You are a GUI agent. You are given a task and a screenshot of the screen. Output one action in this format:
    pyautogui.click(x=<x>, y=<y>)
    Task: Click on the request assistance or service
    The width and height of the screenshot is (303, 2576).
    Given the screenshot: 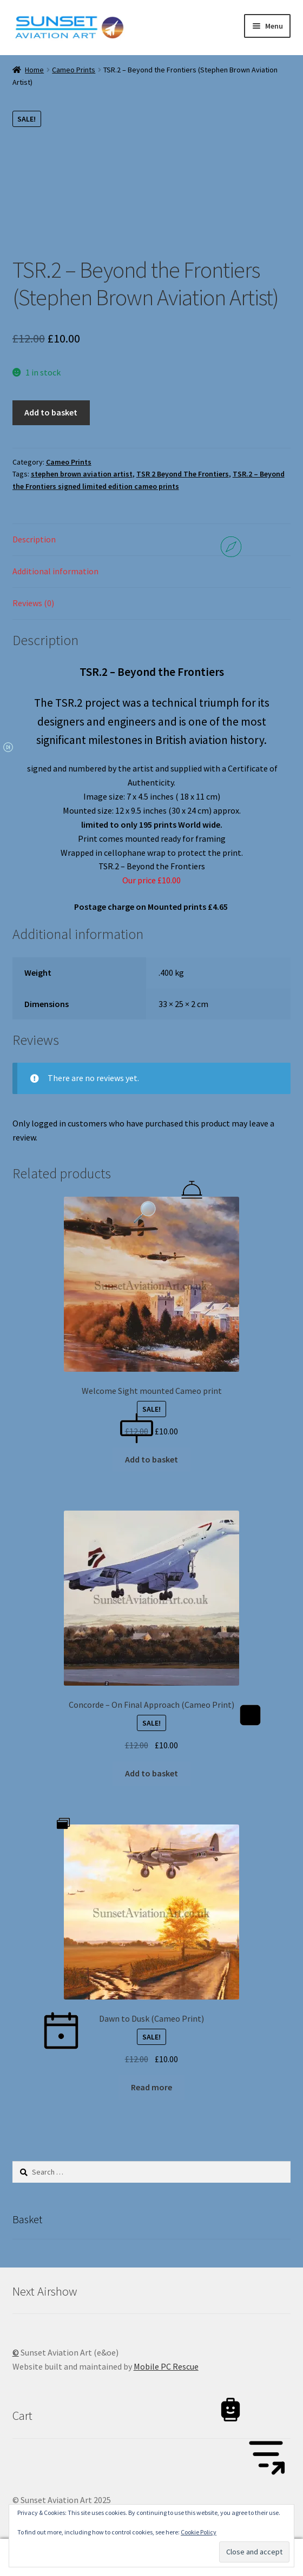 What is the action you would take?
    pyautogui.click(x=192, y=1190)
    